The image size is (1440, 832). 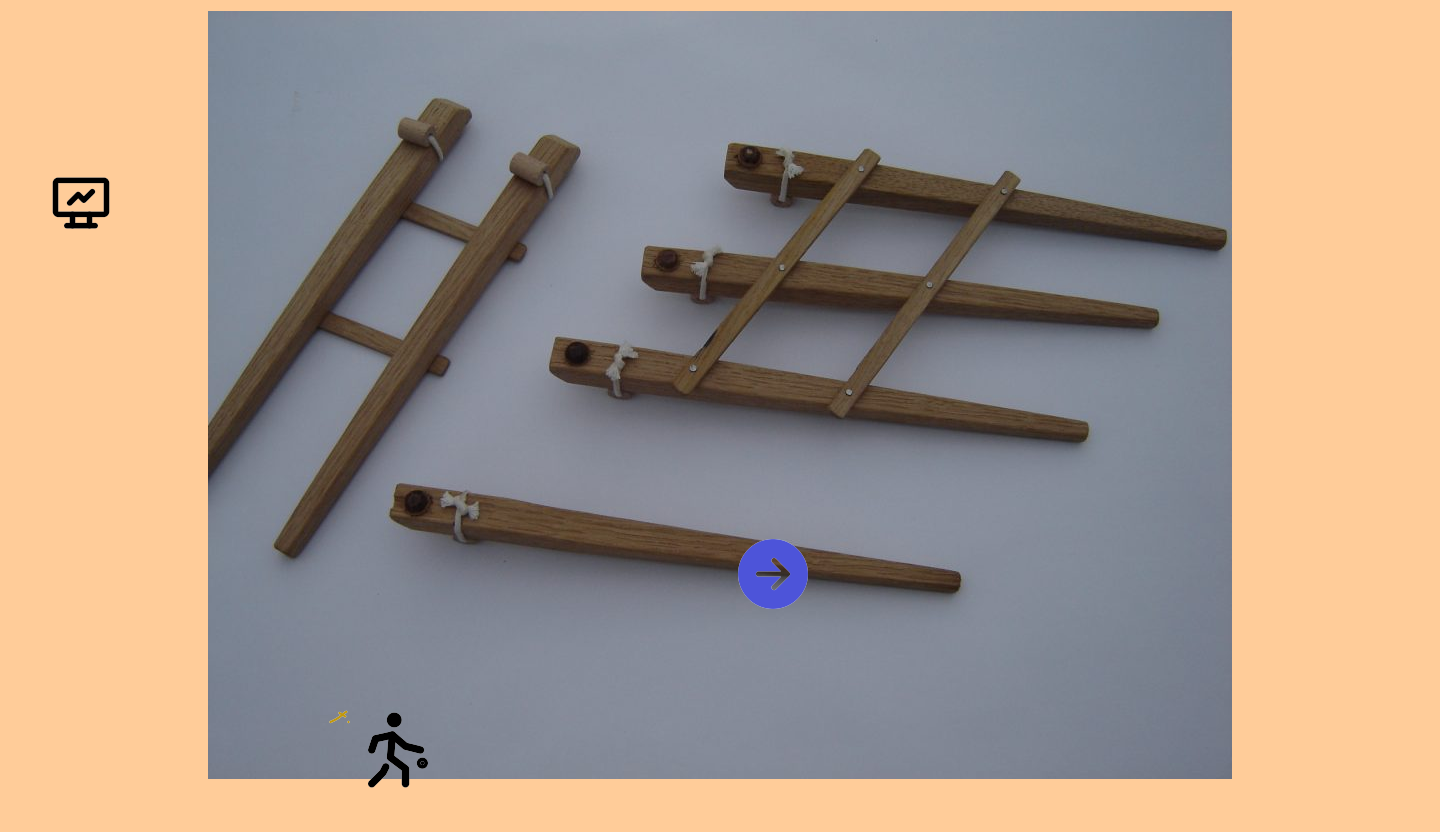 I want to click on view device performance analytics, so click(x=81, y=203).